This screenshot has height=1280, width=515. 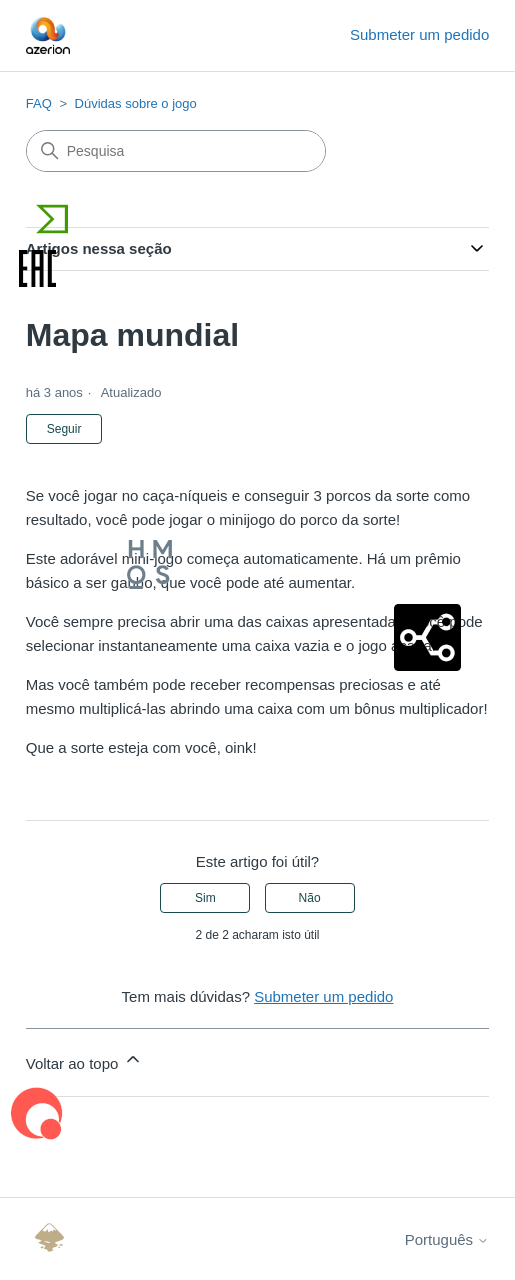 What do you see at coordinates (36, 1113) in the screenshot?
I see `quinscape company logo` at bounding box center [36, 1113].